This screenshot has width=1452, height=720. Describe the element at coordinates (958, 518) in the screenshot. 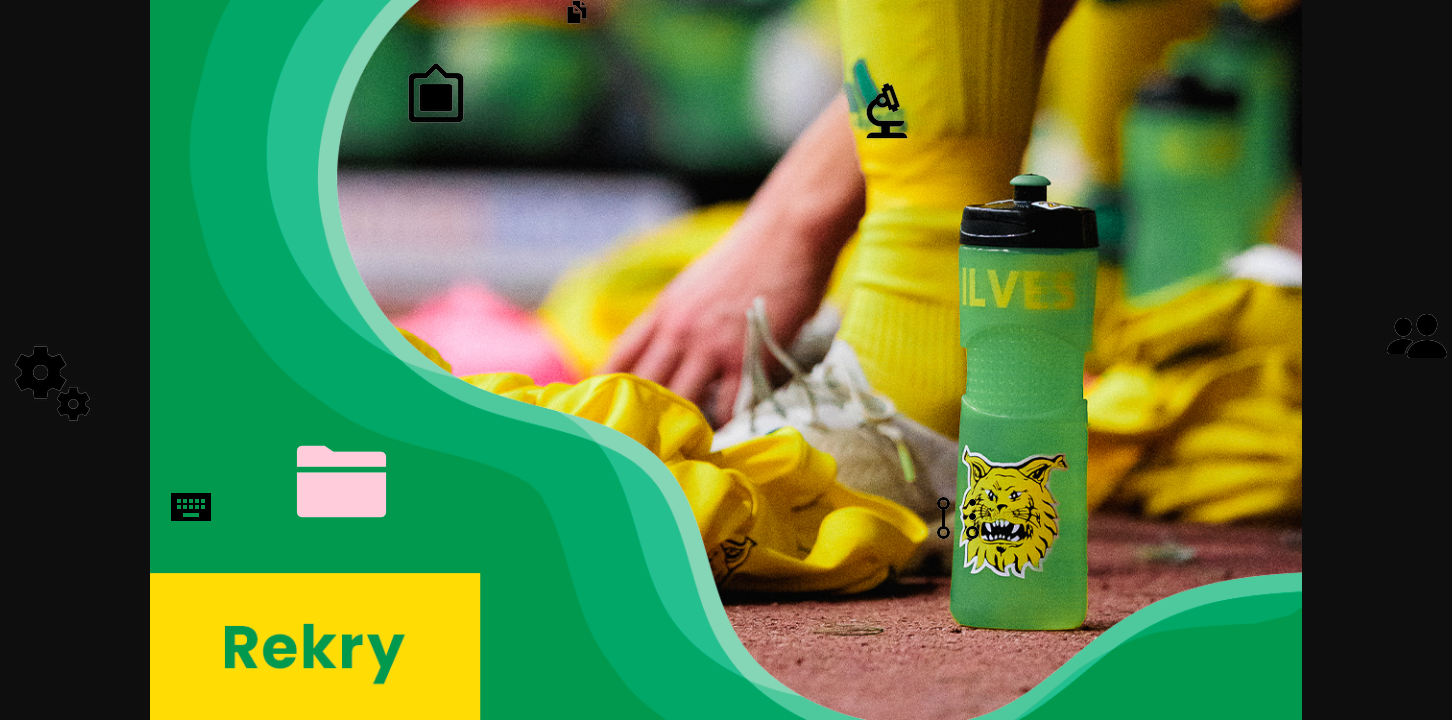

I see `create a draft pull request` at that location.